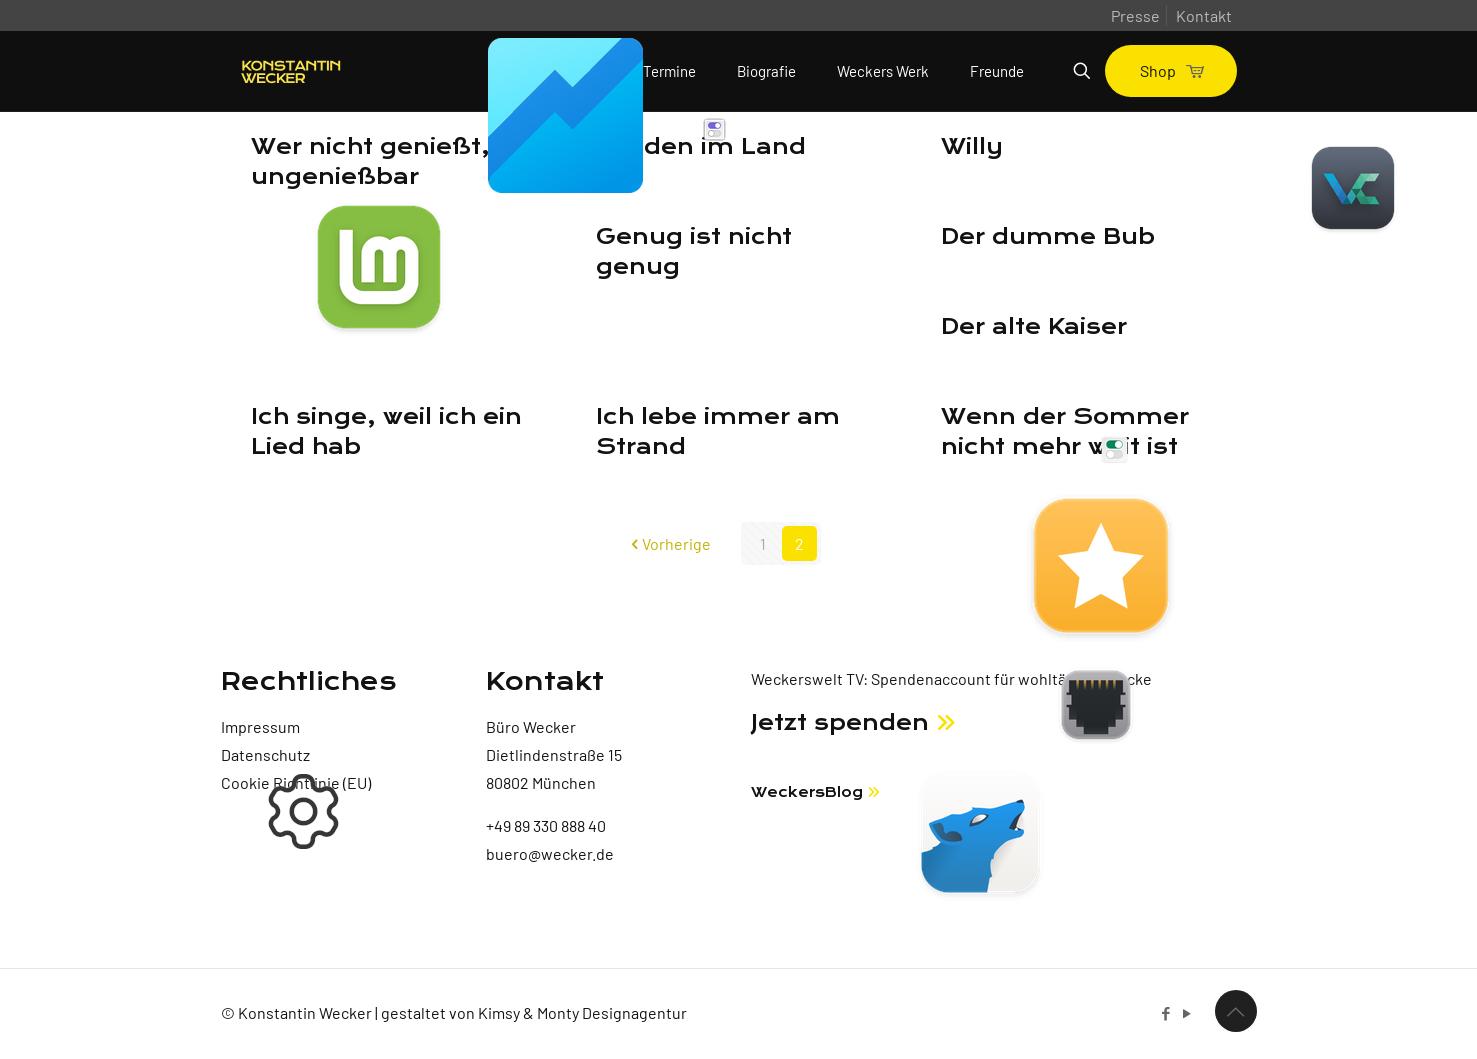 The height and width of the screenshot is (1059, 1477). Describe the element at coordinates (714, 129) in the screenshot. I see `open unity tweak tool settings` at that location.